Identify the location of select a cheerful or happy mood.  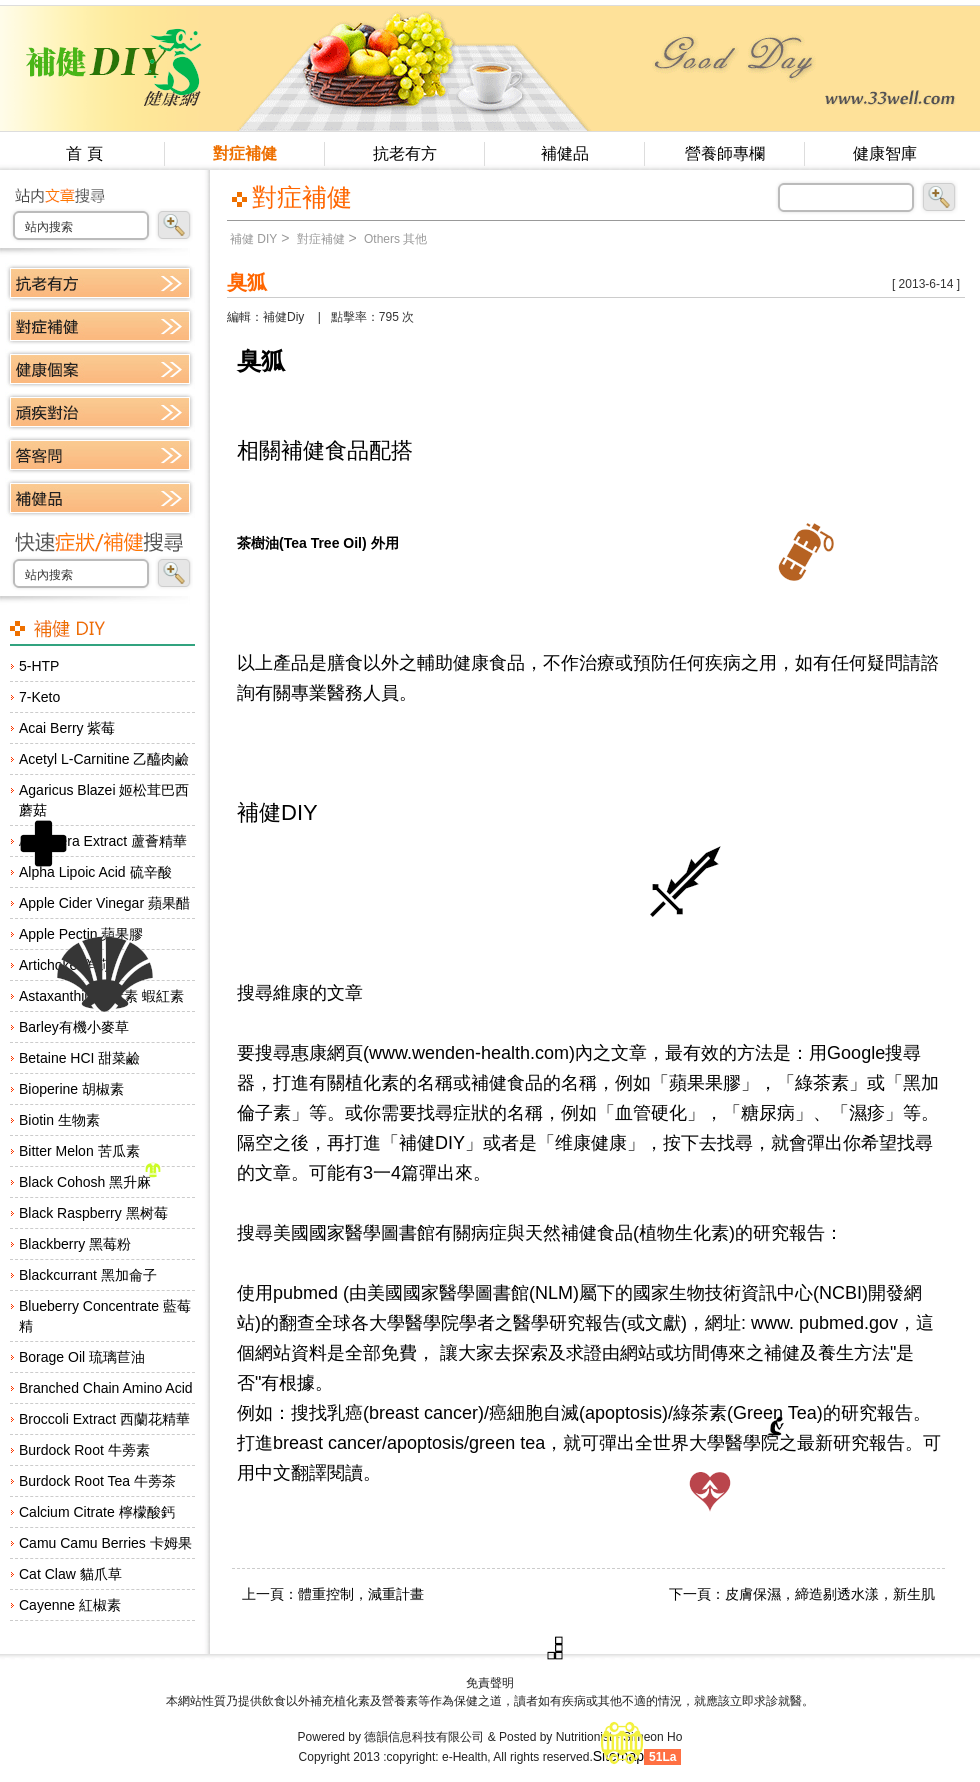
(710, 1491).